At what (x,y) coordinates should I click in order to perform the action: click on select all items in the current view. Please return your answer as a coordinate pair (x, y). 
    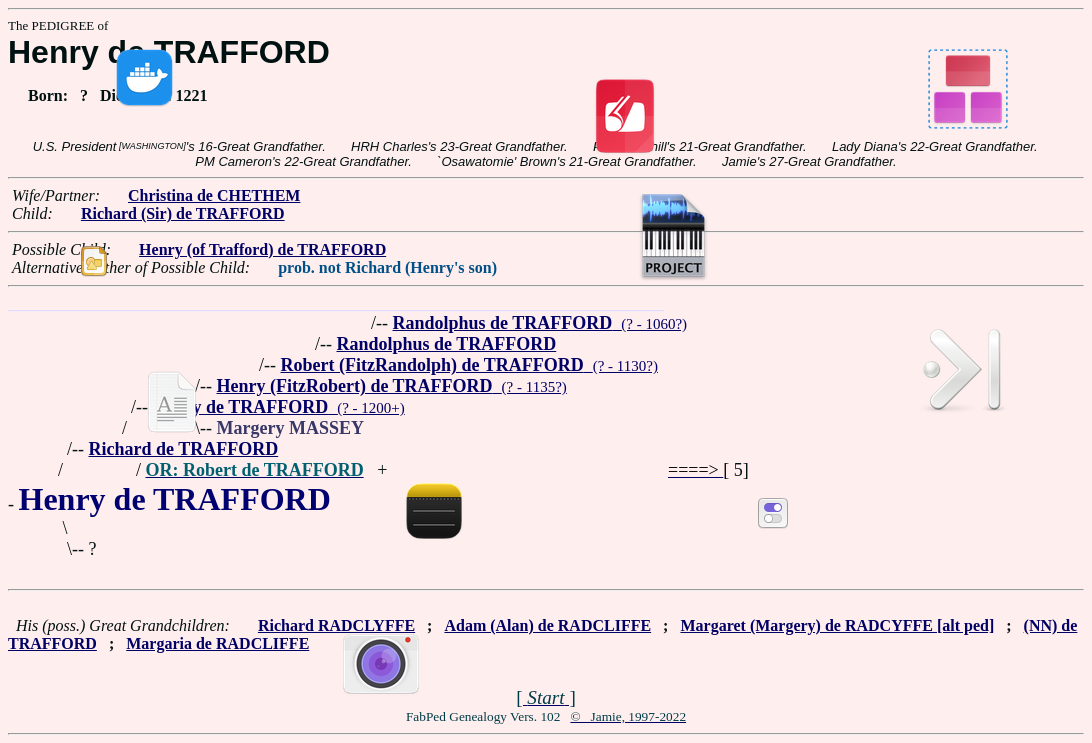
    Looking at the image, I should click on (968, 89).